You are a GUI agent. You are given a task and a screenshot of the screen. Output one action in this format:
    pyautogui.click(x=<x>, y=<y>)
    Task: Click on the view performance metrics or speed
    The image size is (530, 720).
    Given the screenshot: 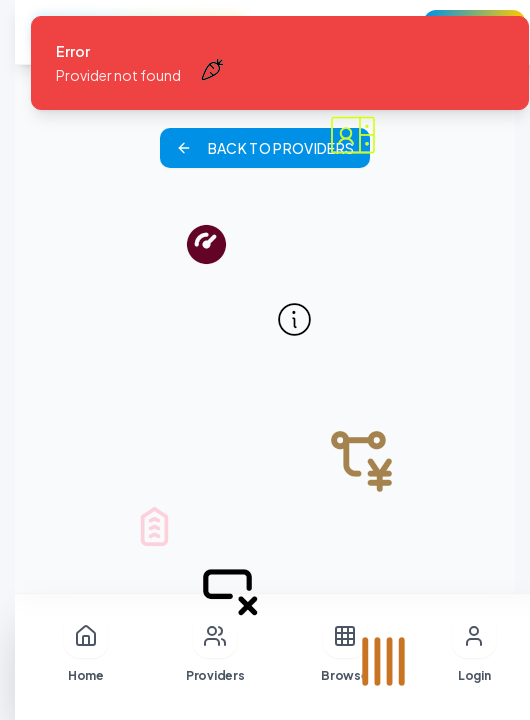 What is the action you would take?
    pyautogui.click(x=206, y=244)
    